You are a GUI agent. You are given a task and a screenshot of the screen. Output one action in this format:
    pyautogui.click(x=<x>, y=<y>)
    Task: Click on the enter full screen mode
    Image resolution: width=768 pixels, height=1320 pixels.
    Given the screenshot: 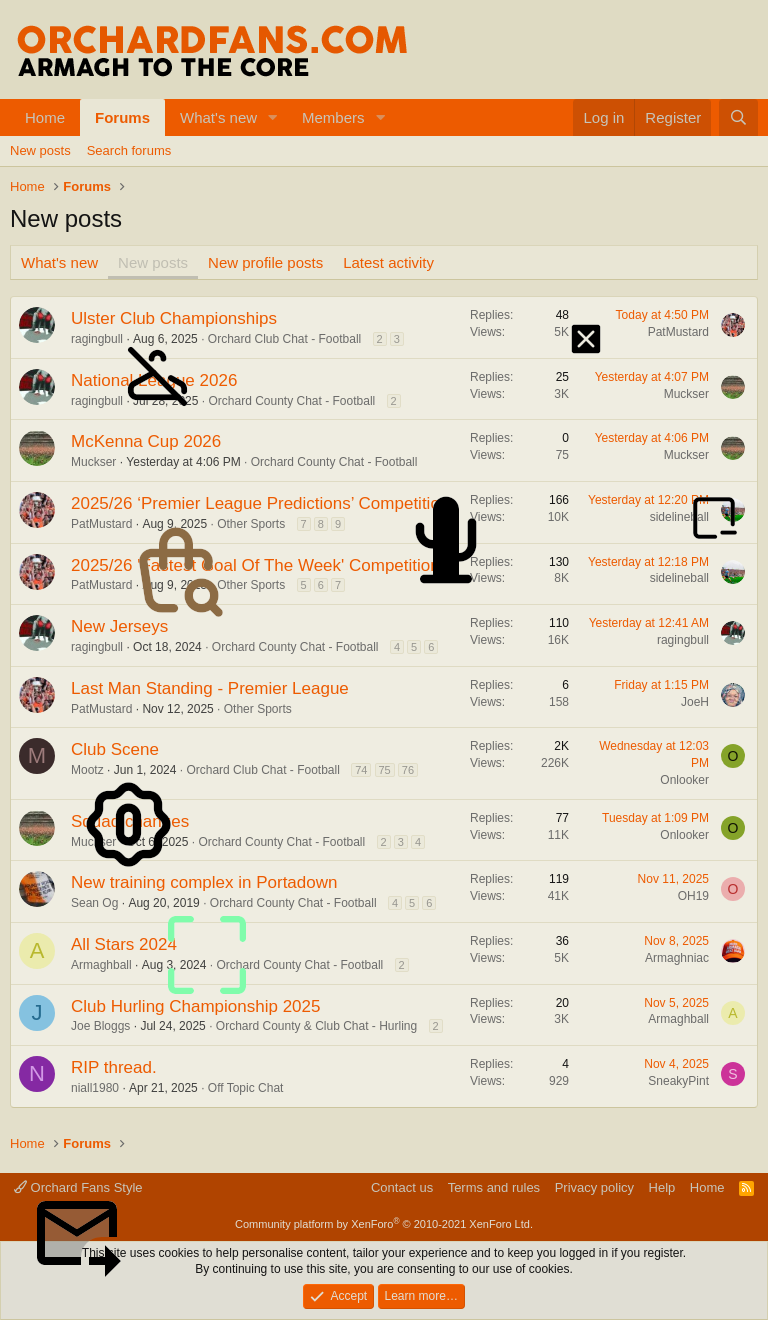 What is the action you would take?
    pyautogui.click(x=207, y=955)
    